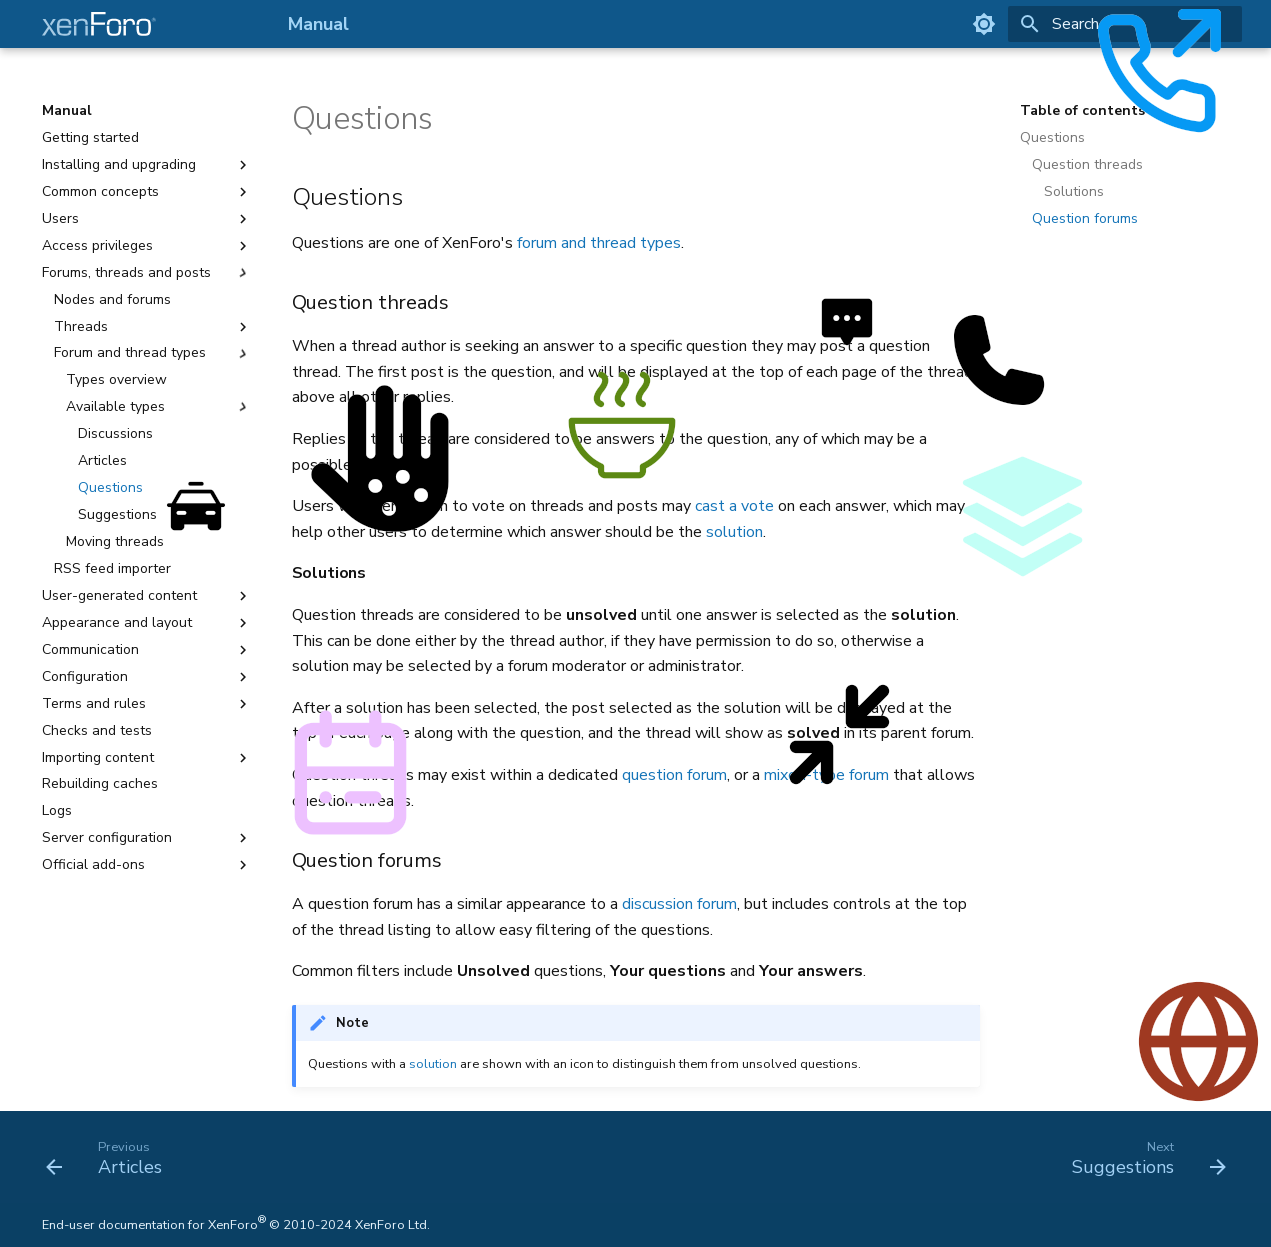 The image size is (1271, 1247). What do you see at coordinates (622, 425) in the screenshot?
I see `view food or dining options` at bounding box center [622, 425].